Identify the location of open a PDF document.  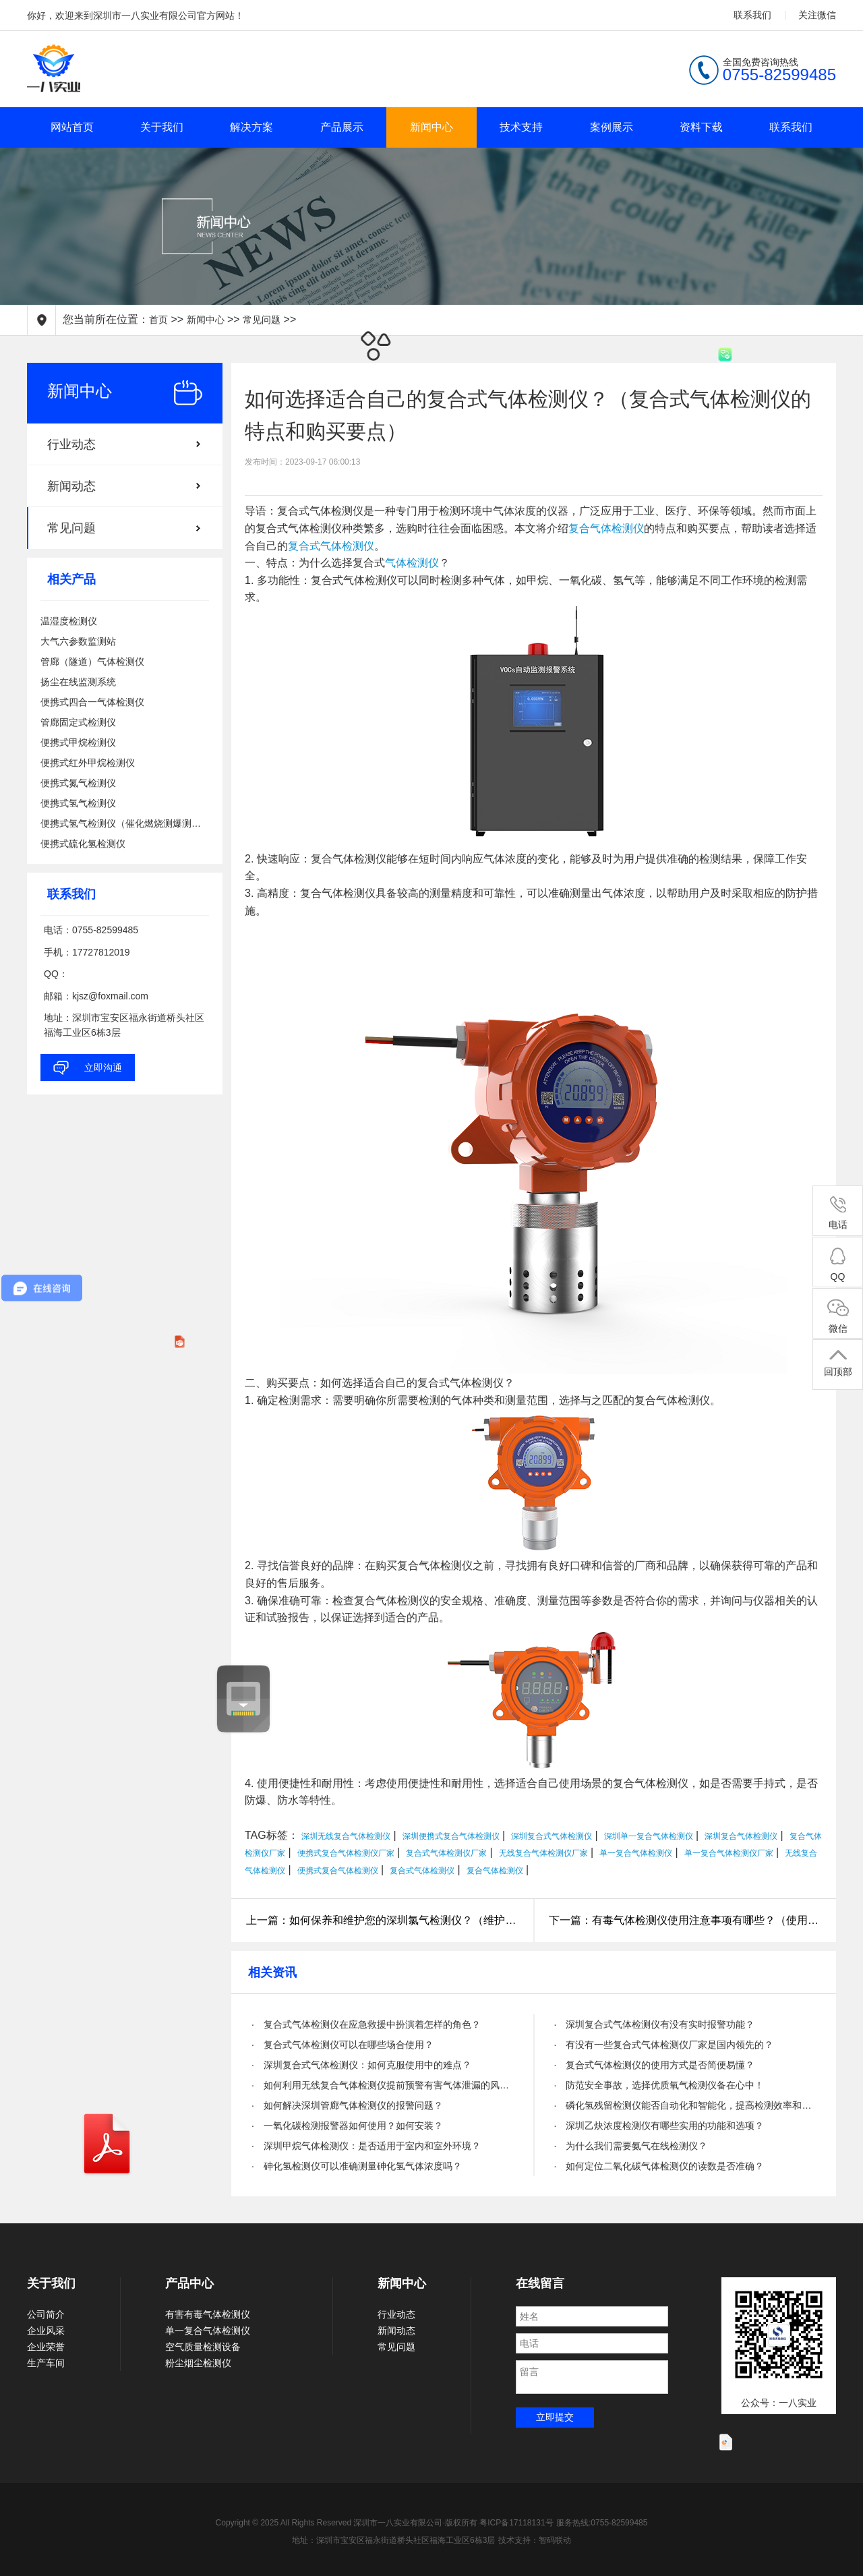
(107, 2144).